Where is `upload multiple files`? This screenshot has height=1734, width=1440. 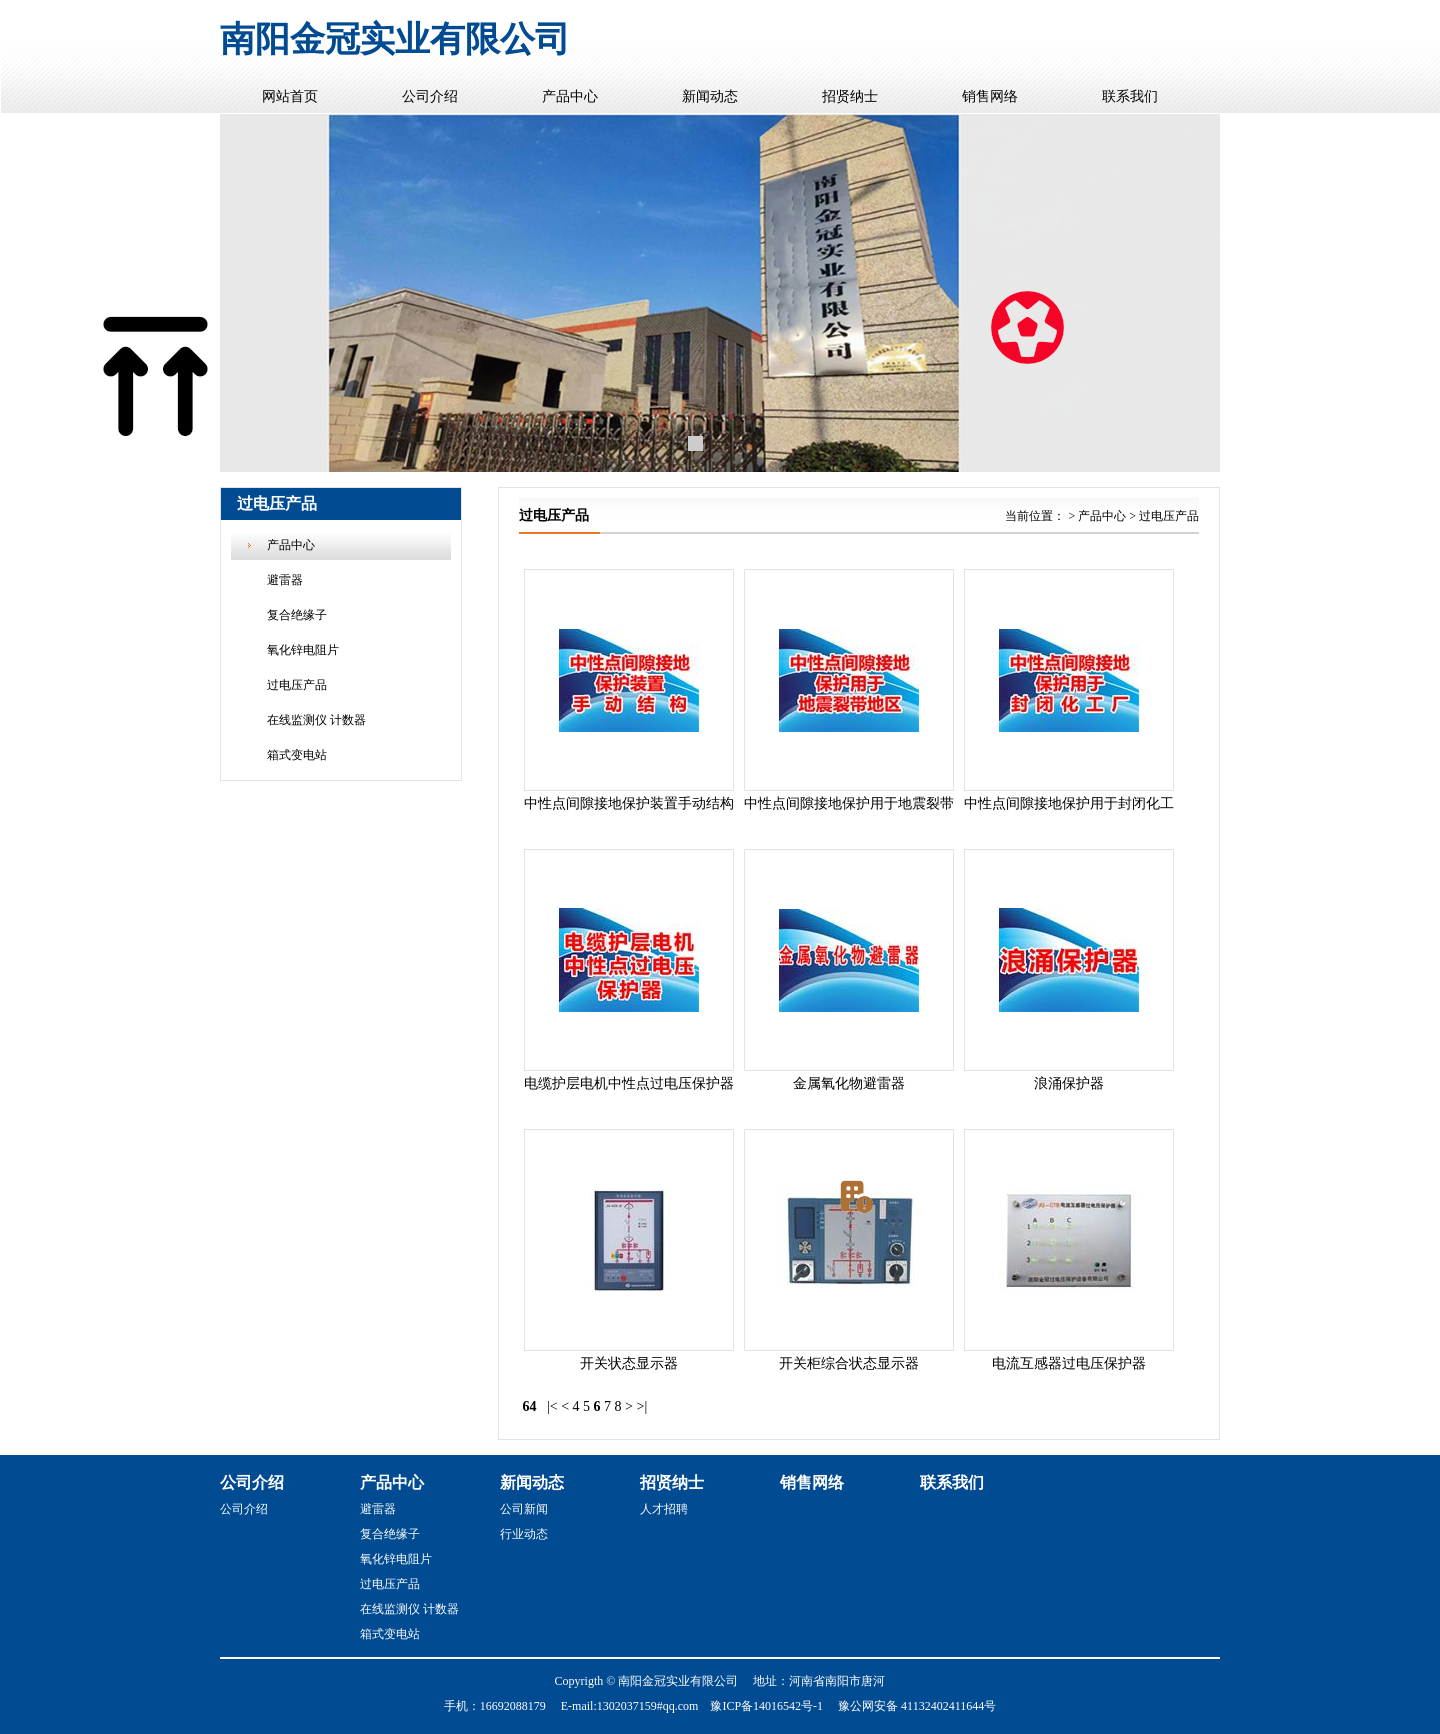
upload multiple files is located at coordinates (155, 376).